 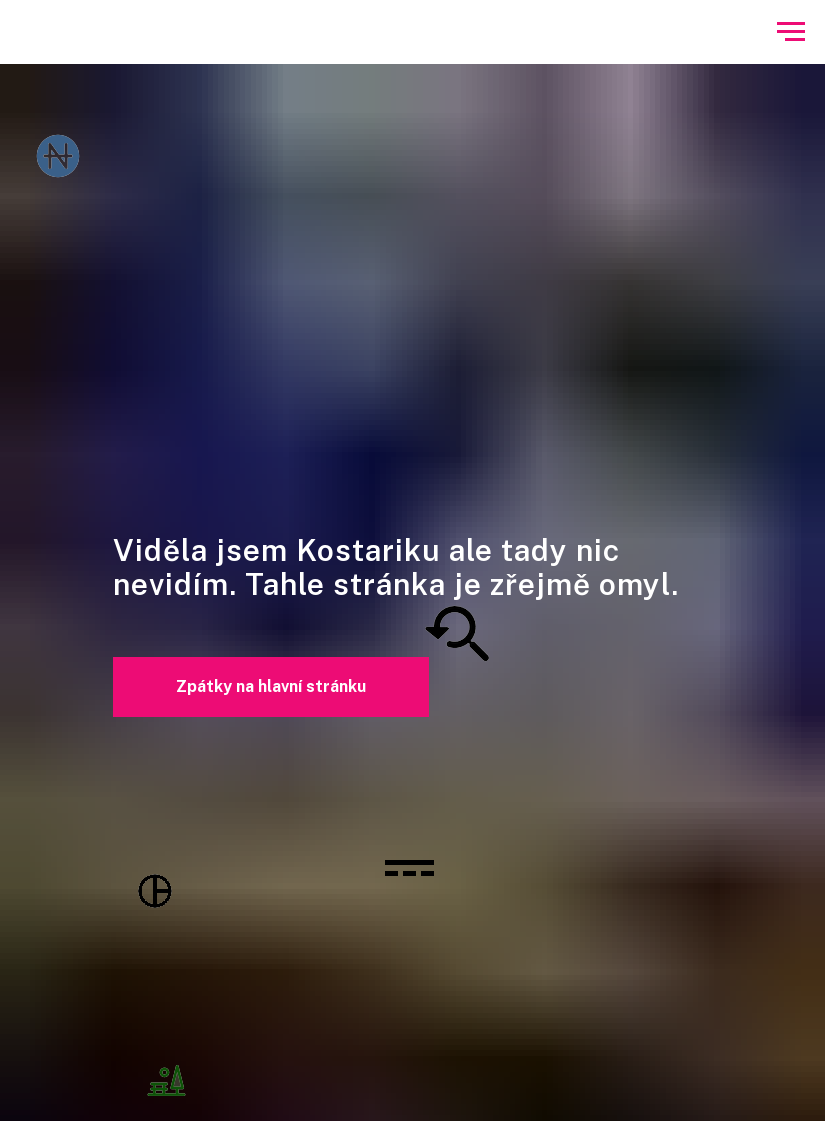 I want to click on view nearby parks or green spaces, so click(x=166, y=1082).